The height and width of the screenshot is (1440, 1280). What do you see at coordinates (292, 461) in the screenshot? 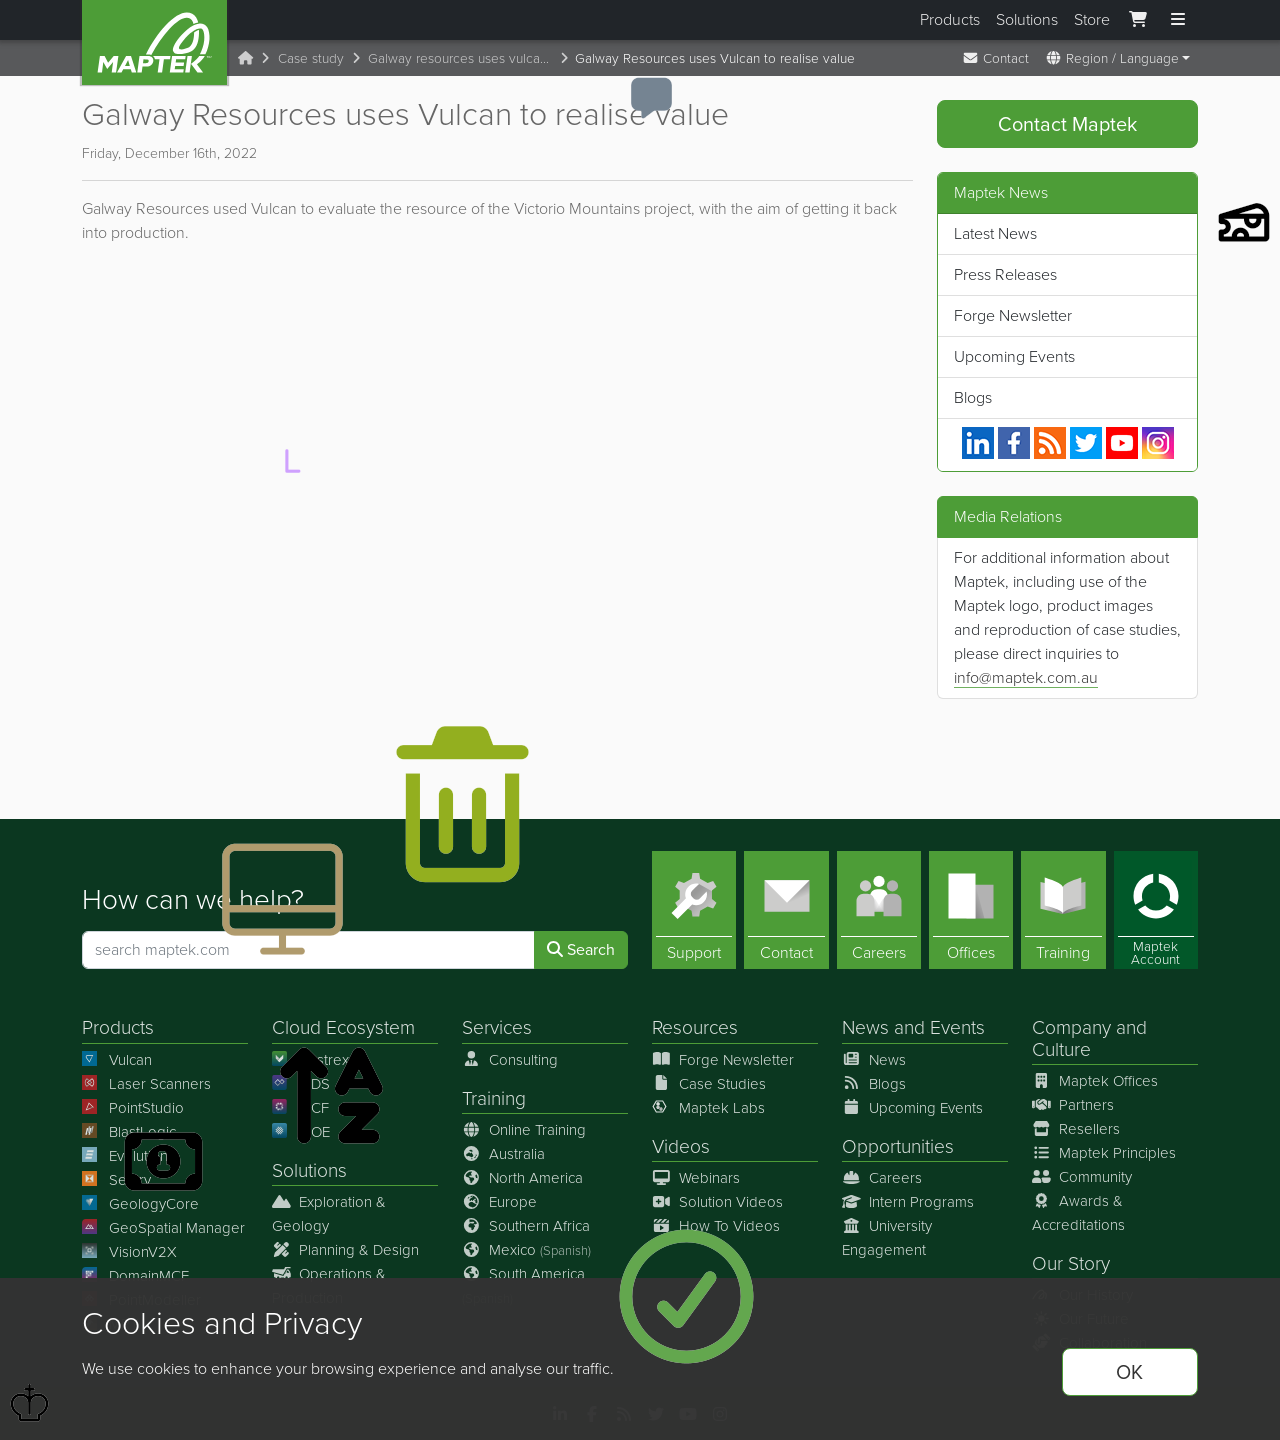
I see `indicates a label or list view option` at bounding box center [292, 461].